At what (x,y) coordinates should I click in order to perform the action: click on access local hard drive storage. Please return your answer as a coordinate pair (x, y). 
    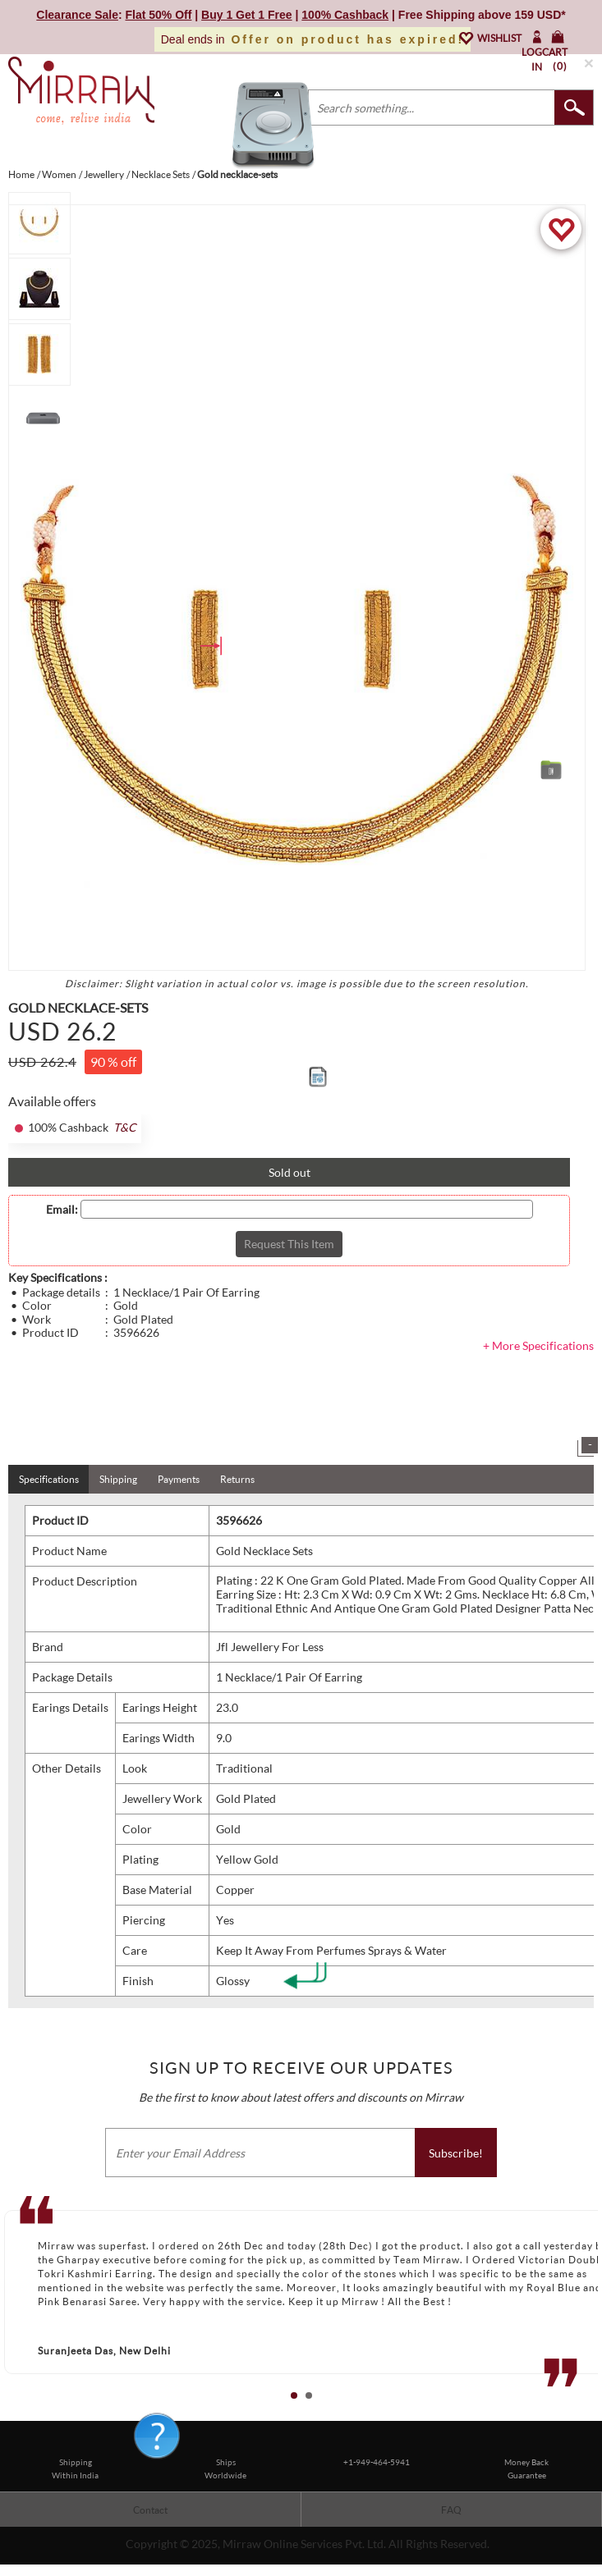
    Looking at the image, I should click on (273, 124).